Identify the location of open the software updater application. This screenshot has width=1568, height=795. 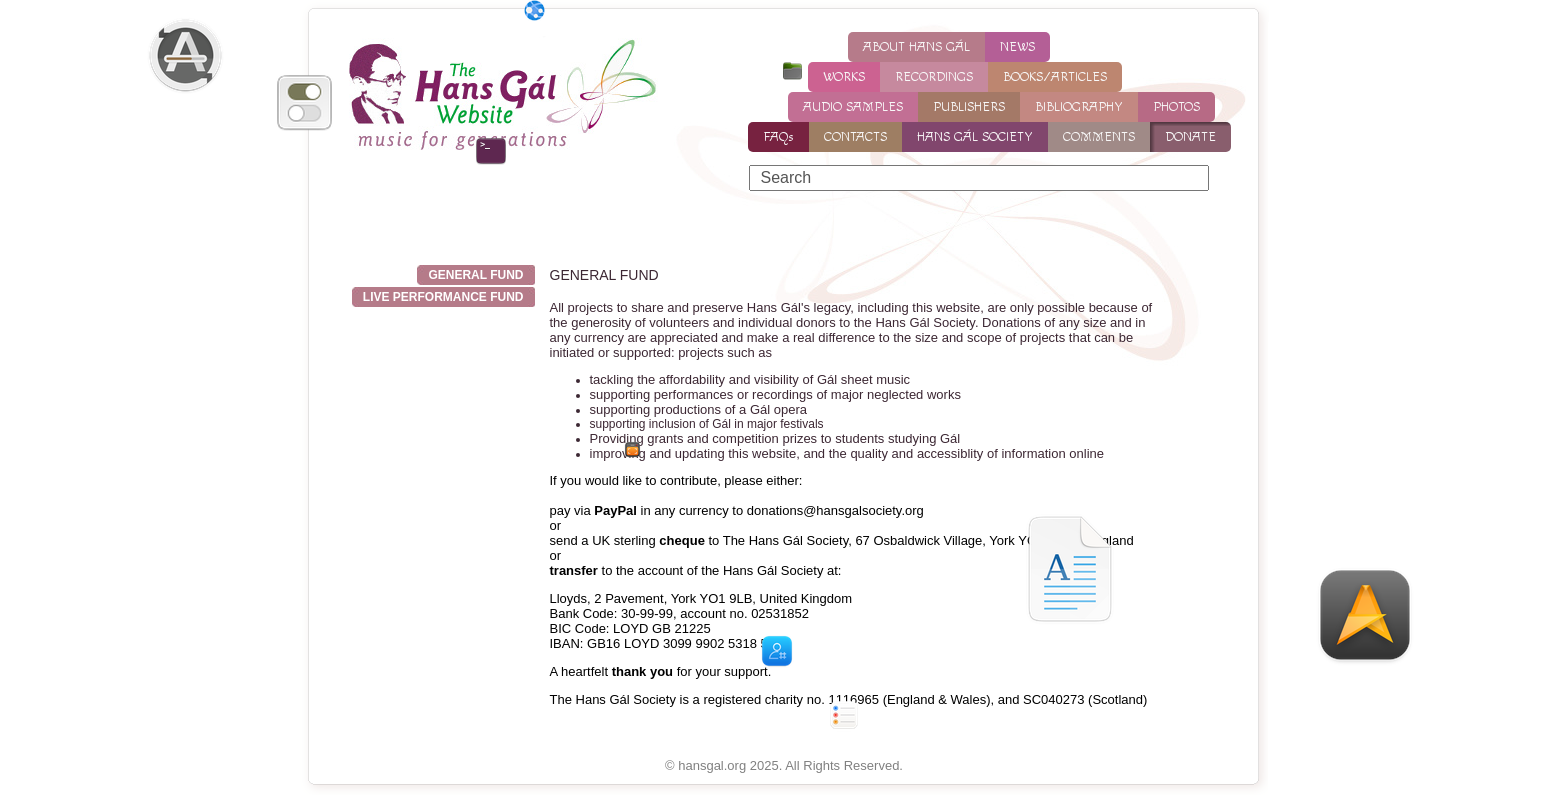
(185, 55).